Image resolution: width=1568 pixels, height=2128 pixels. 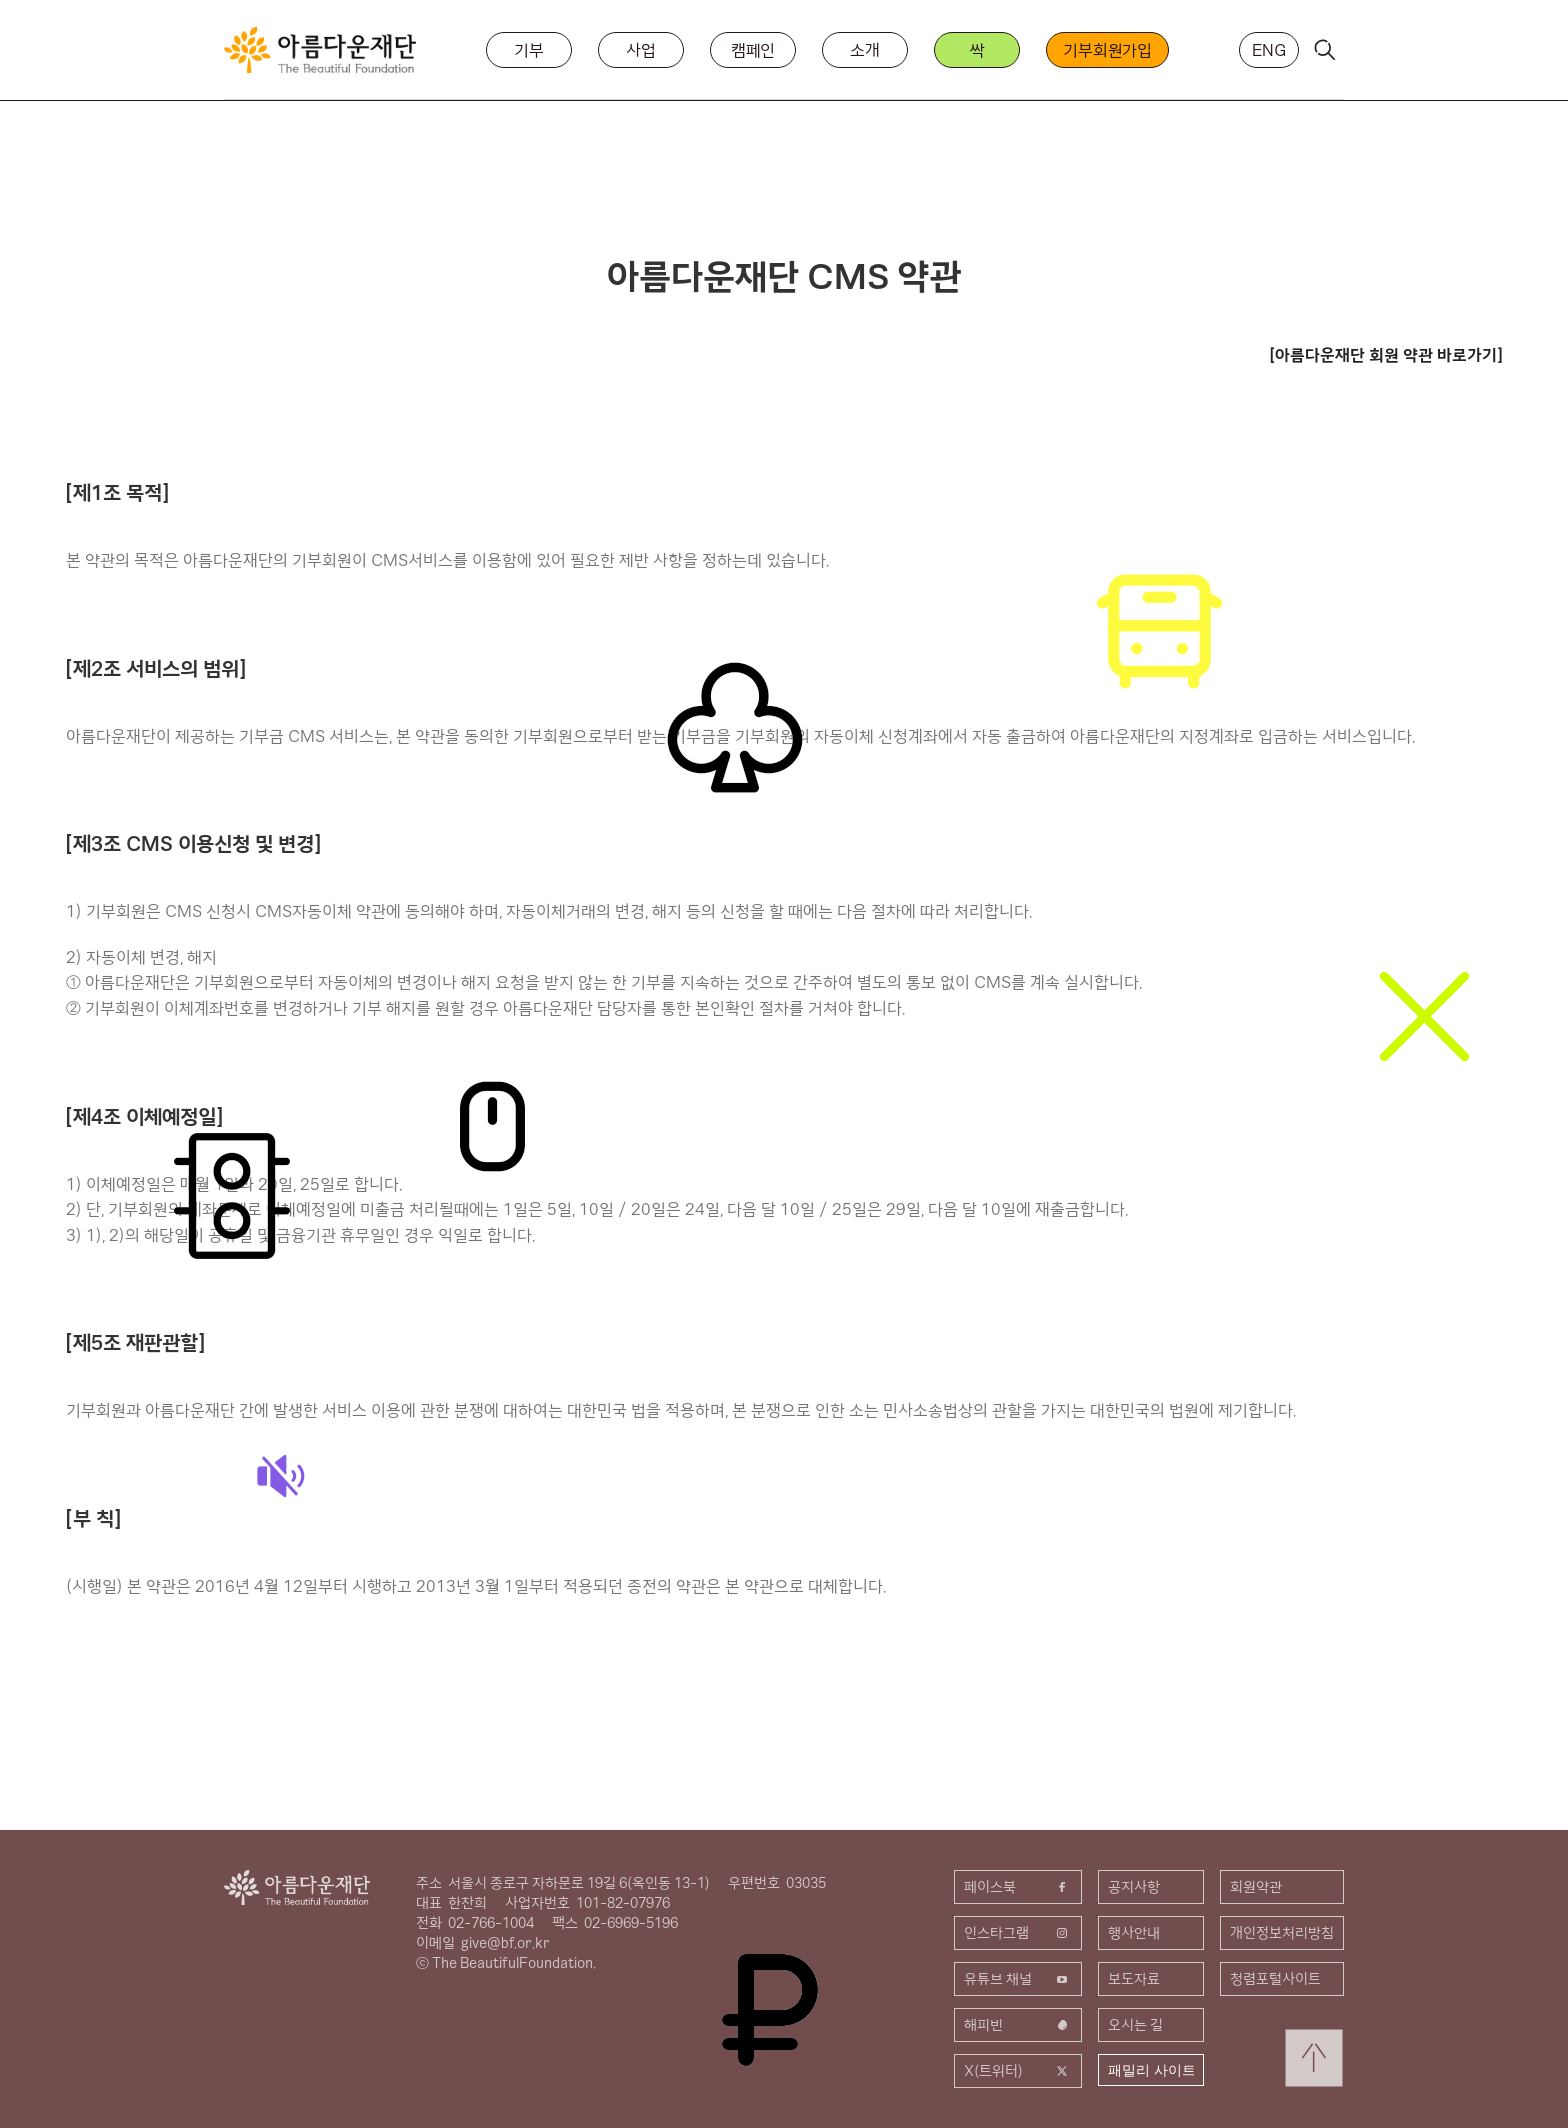 What do you see at coordinates (1424, 1016) in the screenshot?
I see `close a window or dialog` at bounding box center [1424, 1016].